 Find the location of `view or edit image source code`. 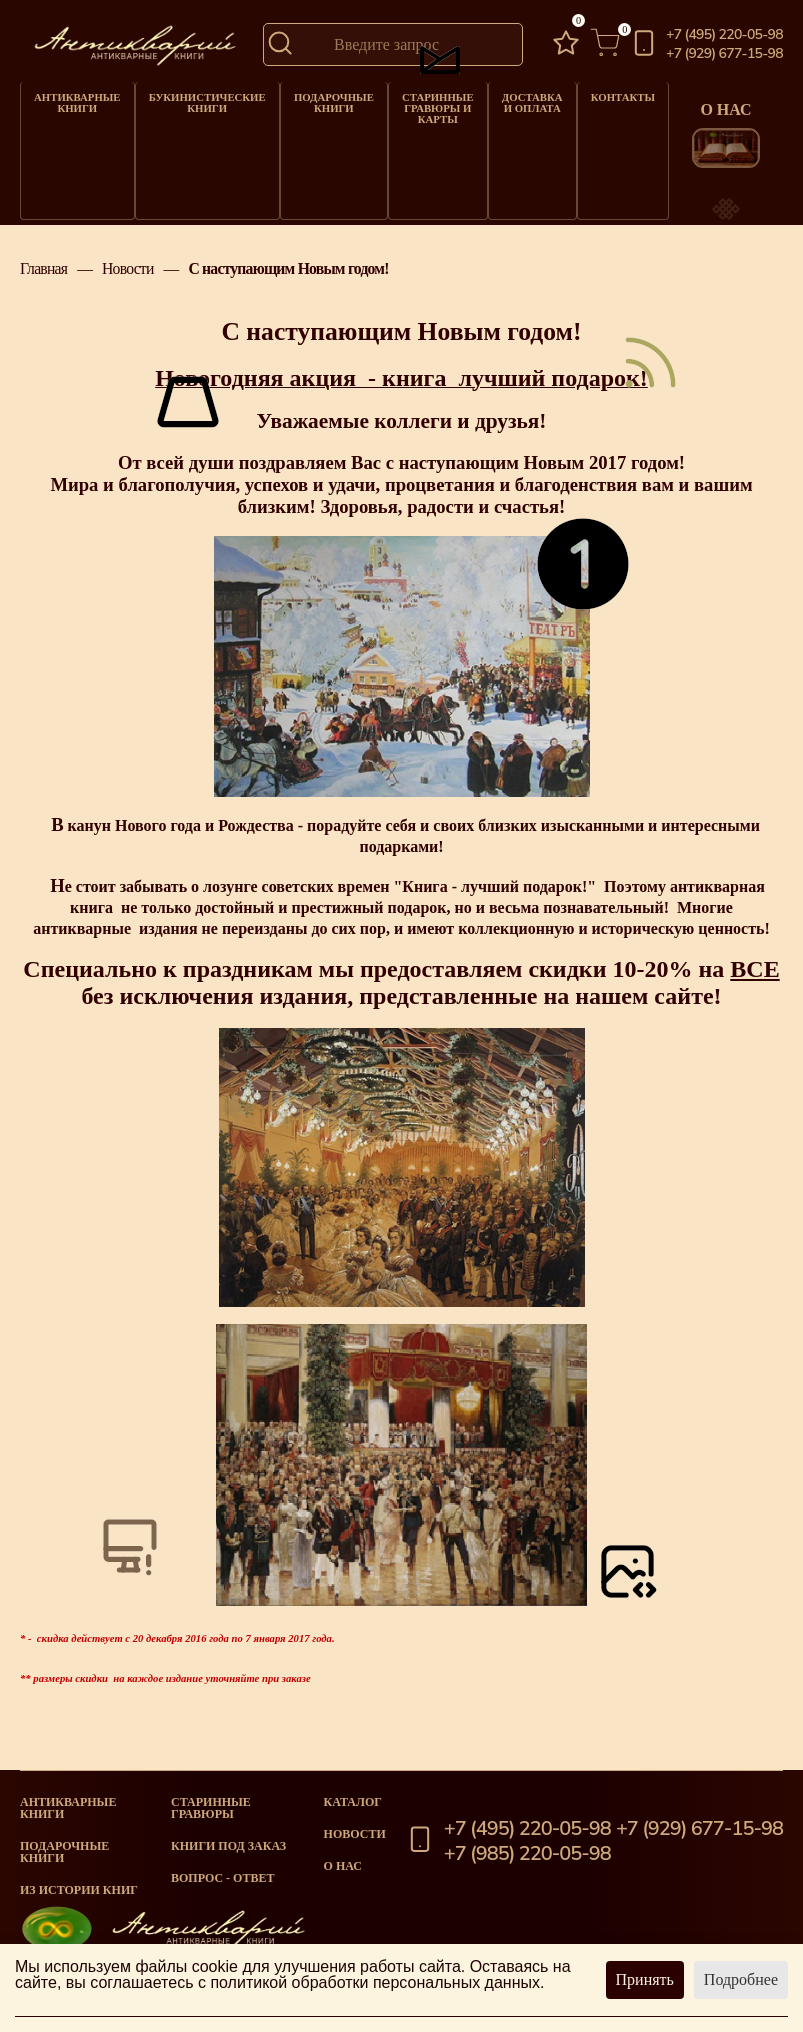

view or edit image source code is located at coordinates (627, 1571).